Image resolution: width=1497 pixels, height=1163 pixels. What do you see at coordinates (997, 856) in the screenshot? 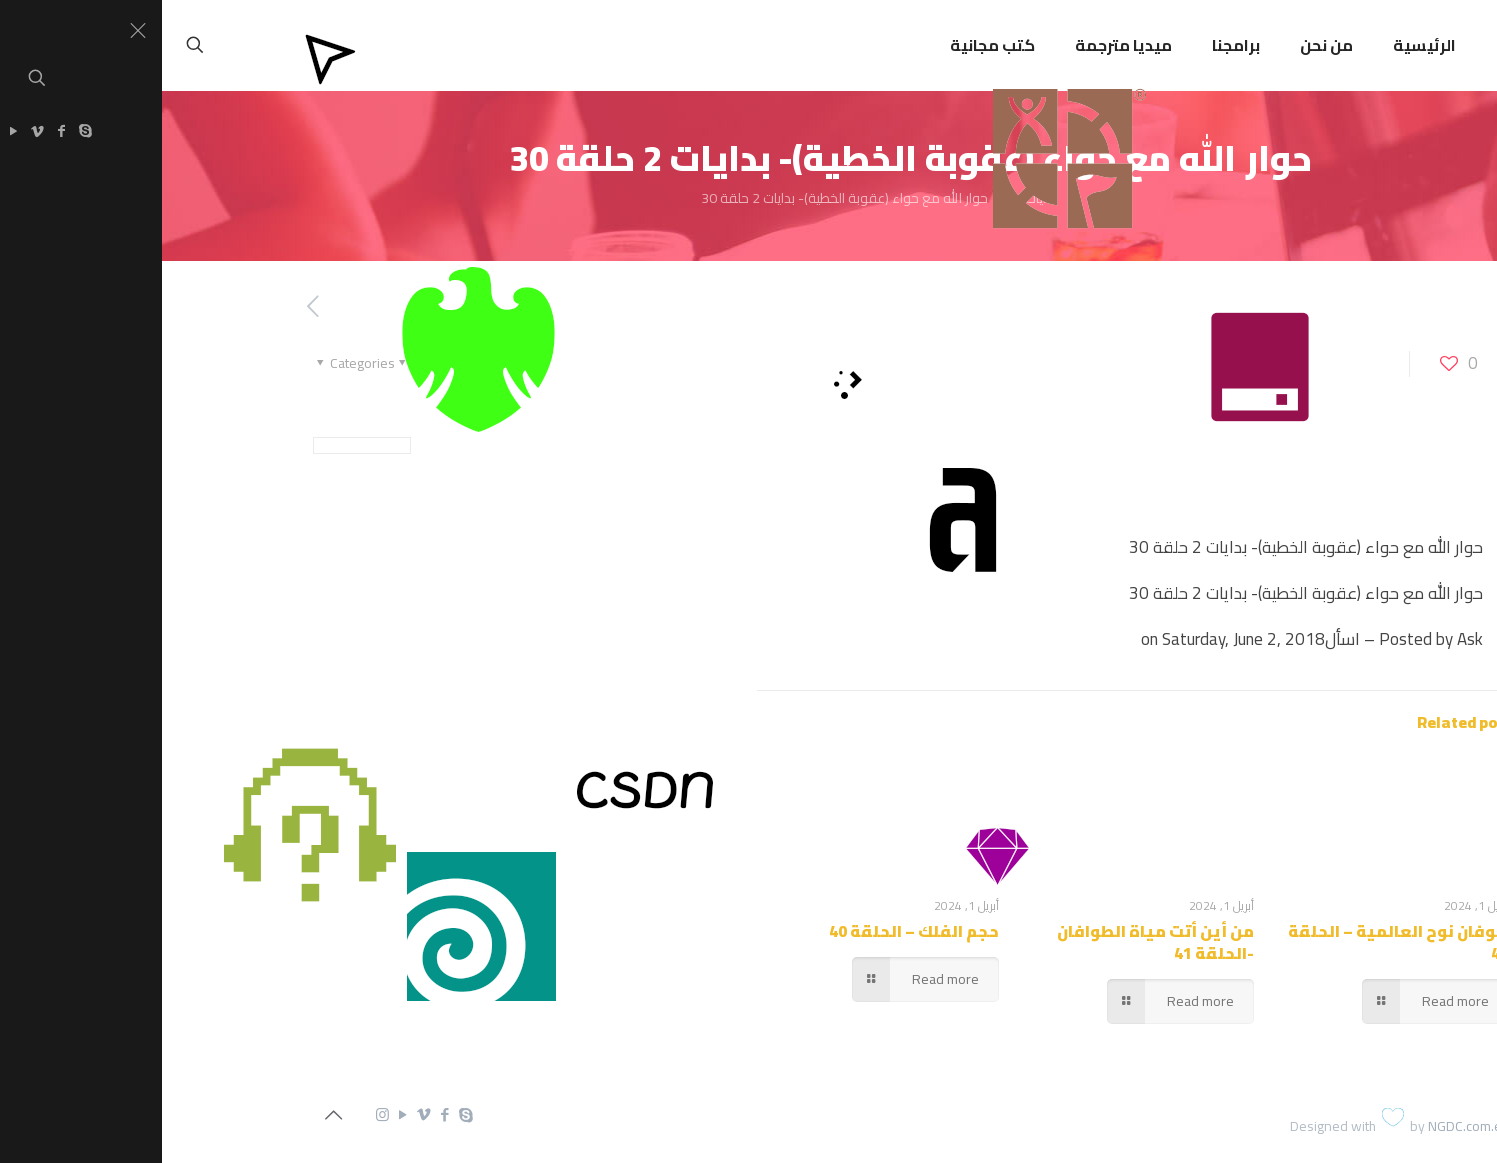
I see `open sketch design app` at bounding box center [997, 856].